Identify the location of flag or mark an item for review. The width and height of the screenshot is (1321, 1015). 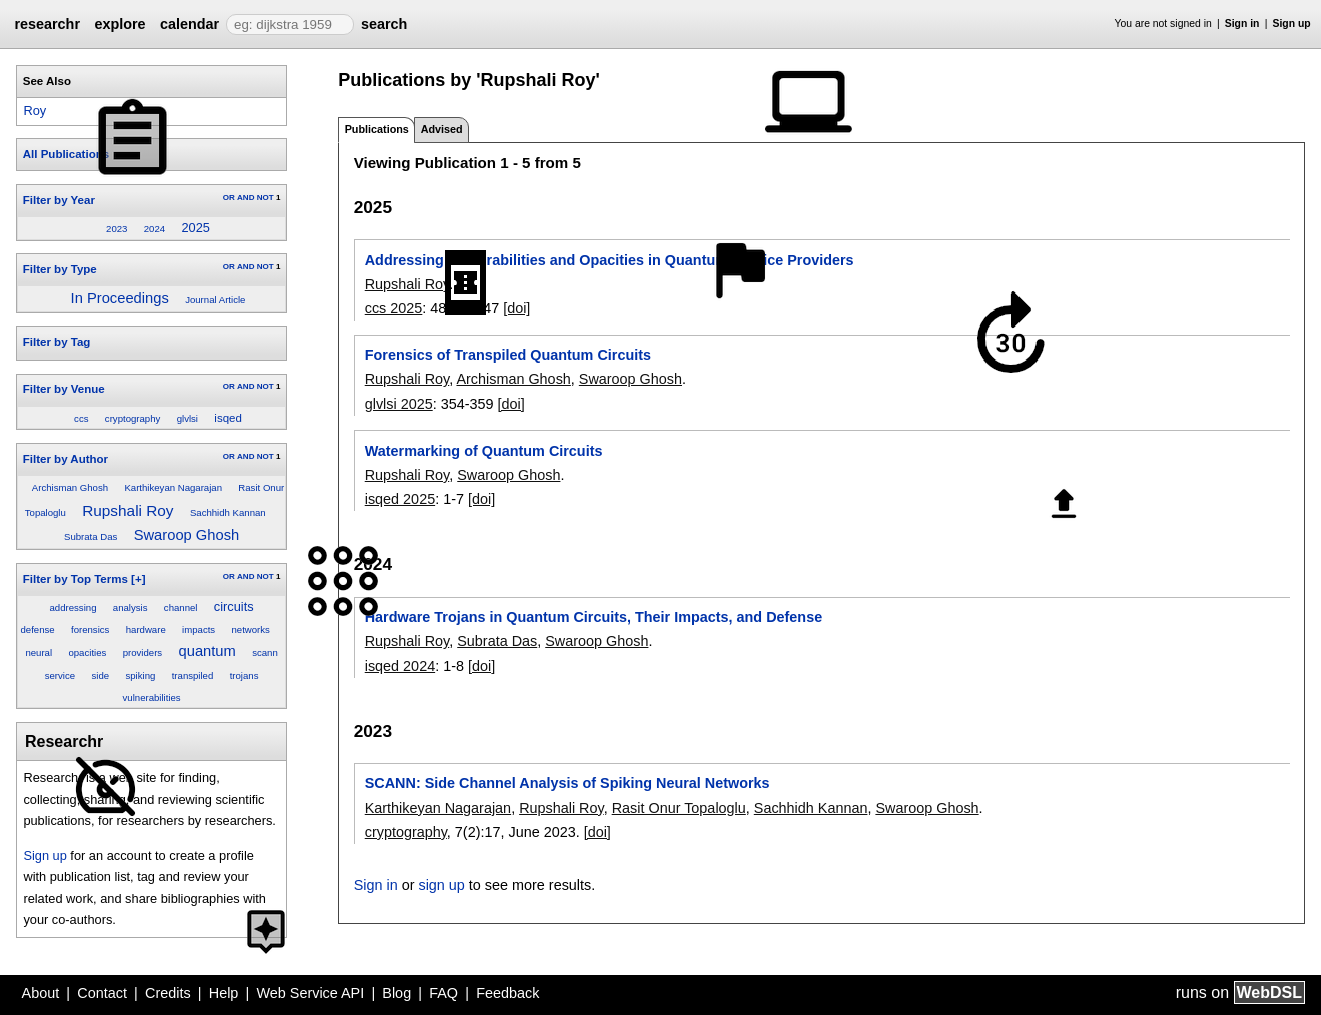
(739, 269).